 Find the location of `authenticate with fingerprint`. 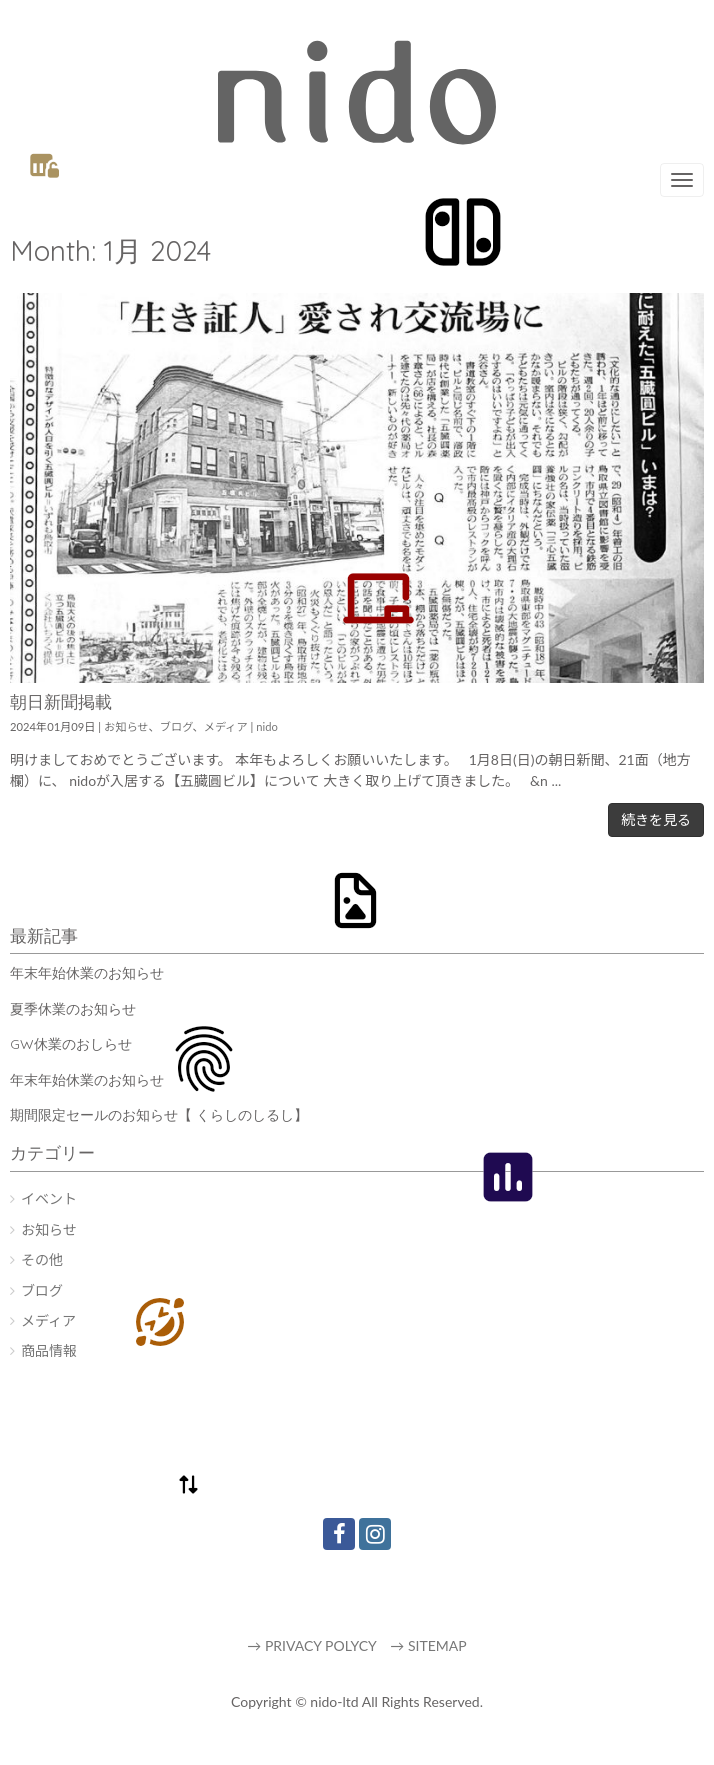

authenticate with fingerprint is located at coordinates (204, 1059).